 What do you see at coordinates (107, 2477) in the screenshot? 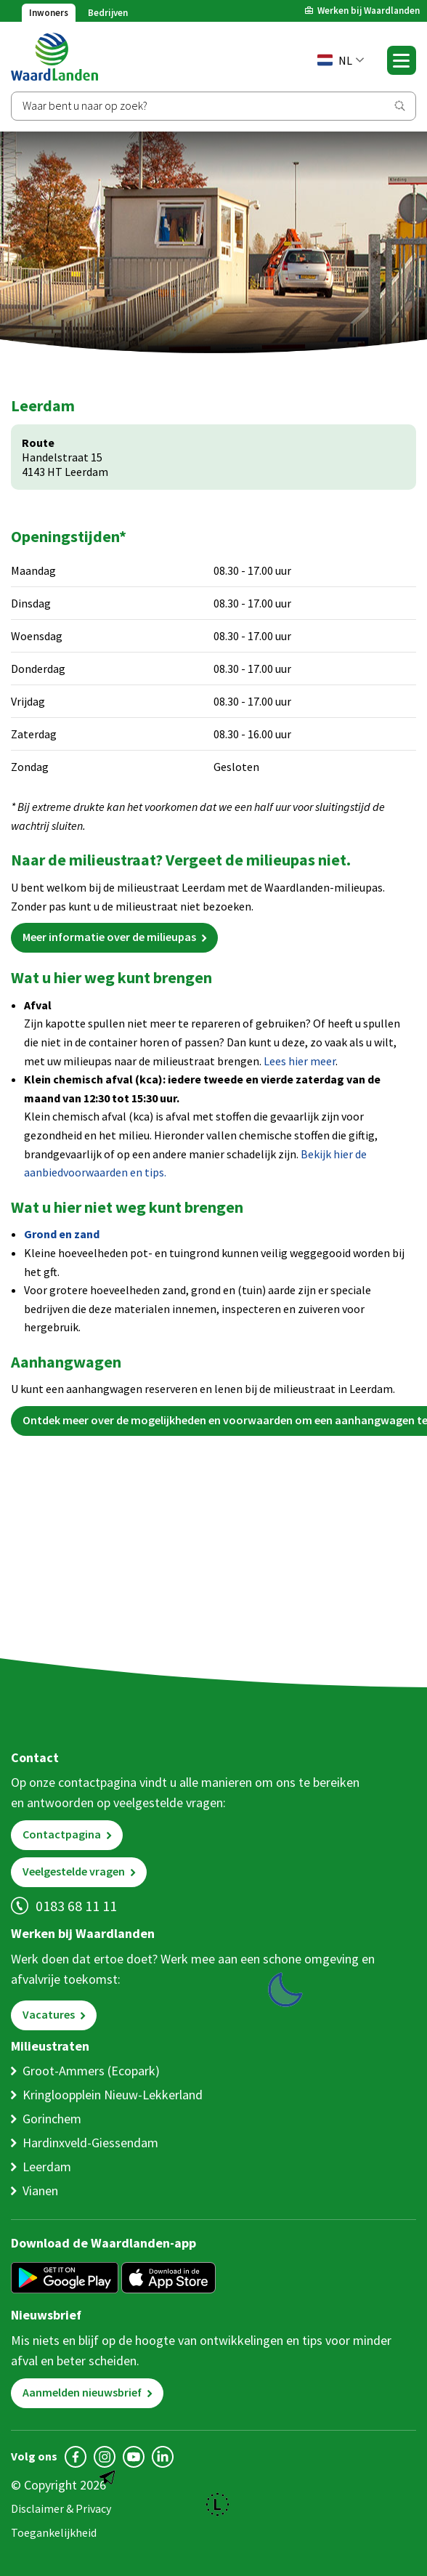
I see `open Telegram messaging app` at bounding box center [107, 2477].